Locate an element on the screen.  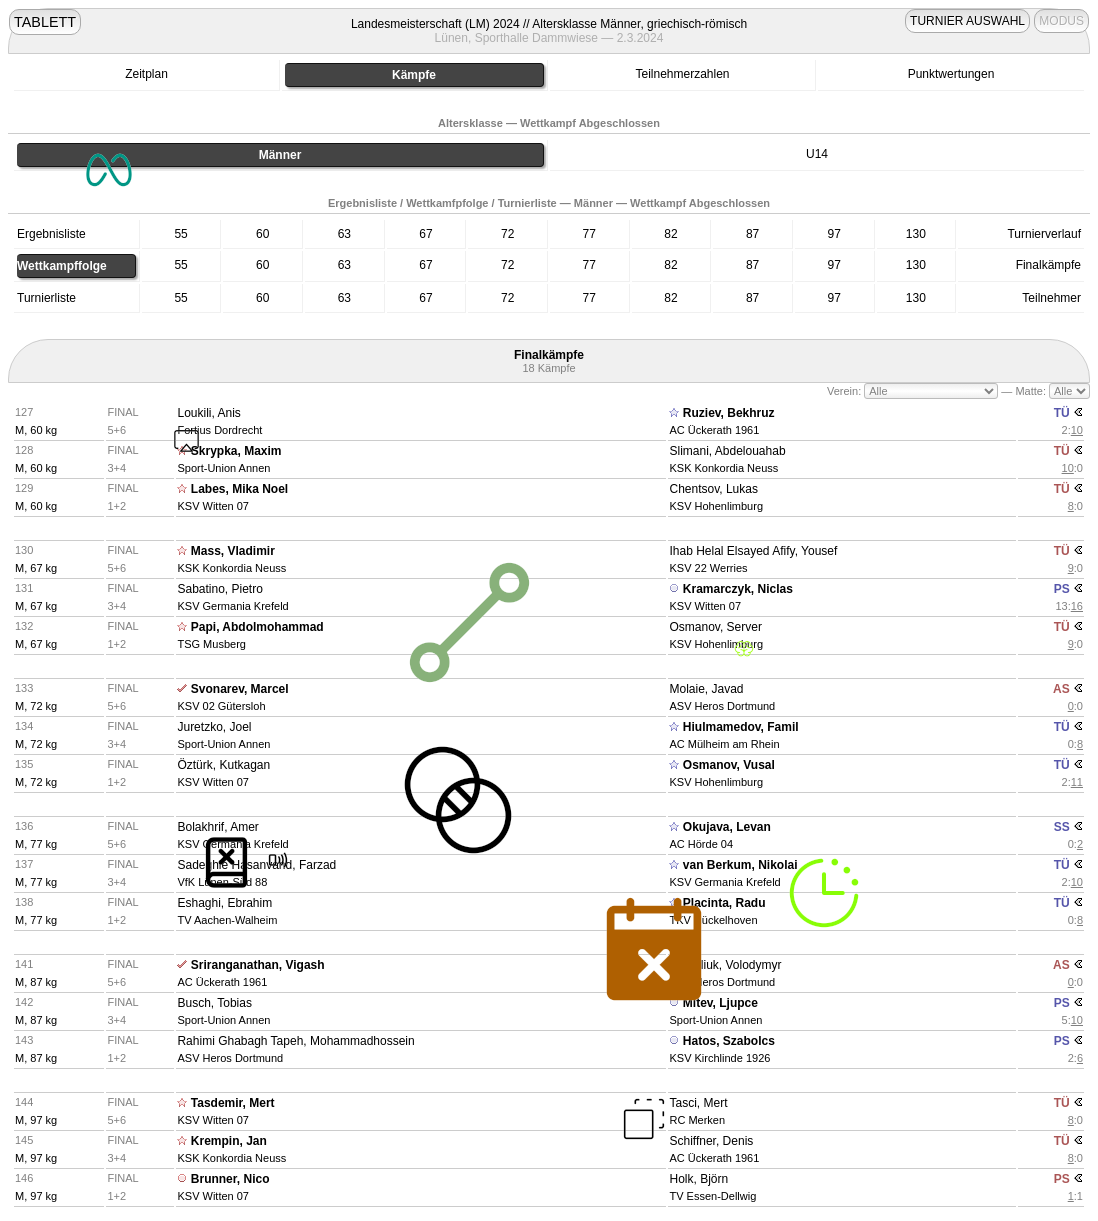
access AI or smart features is located at coordinates (744, 649).